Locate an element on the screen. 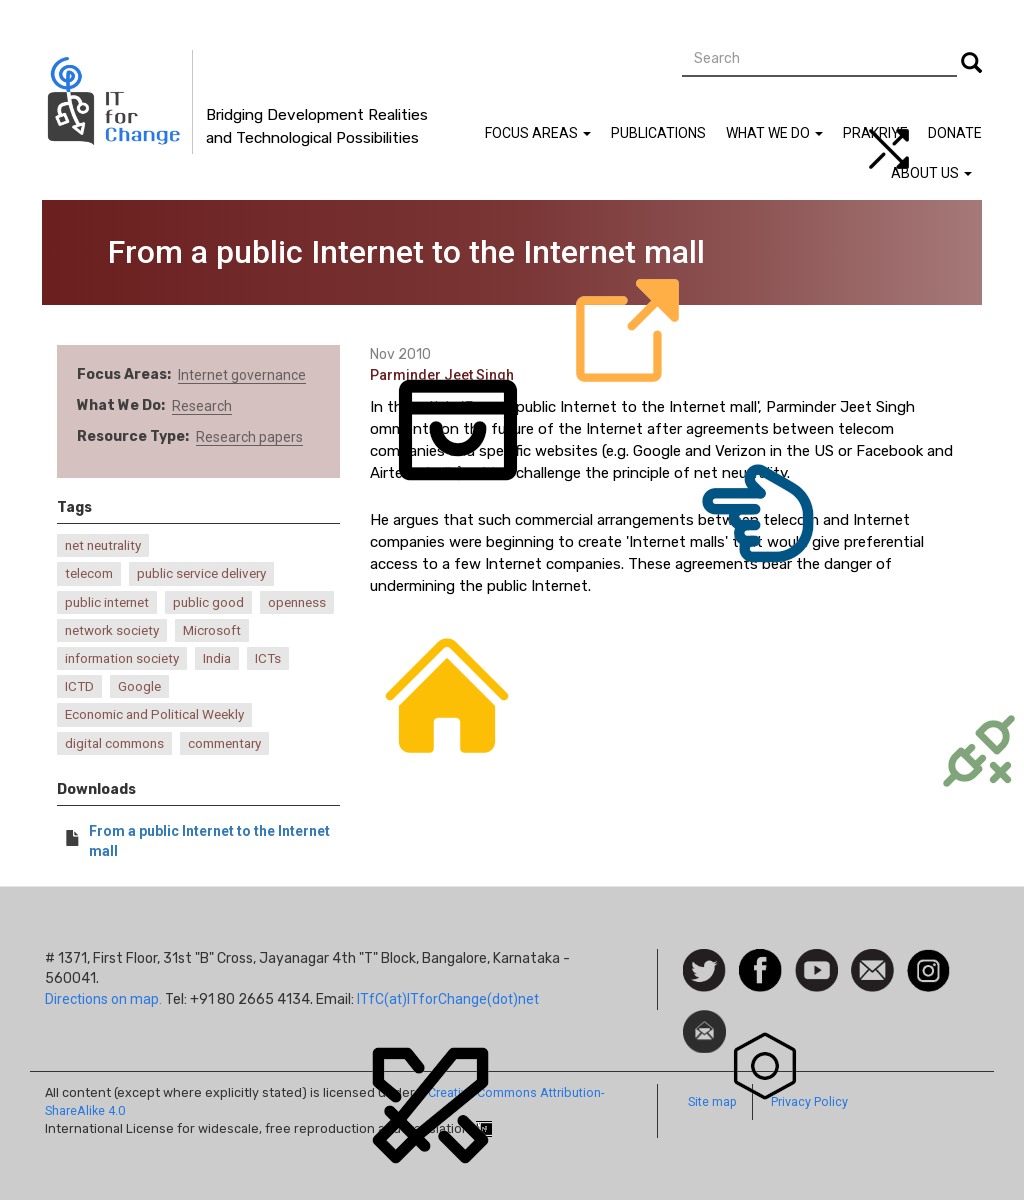  navigate to the home screen is located at coordinates (447, 696).